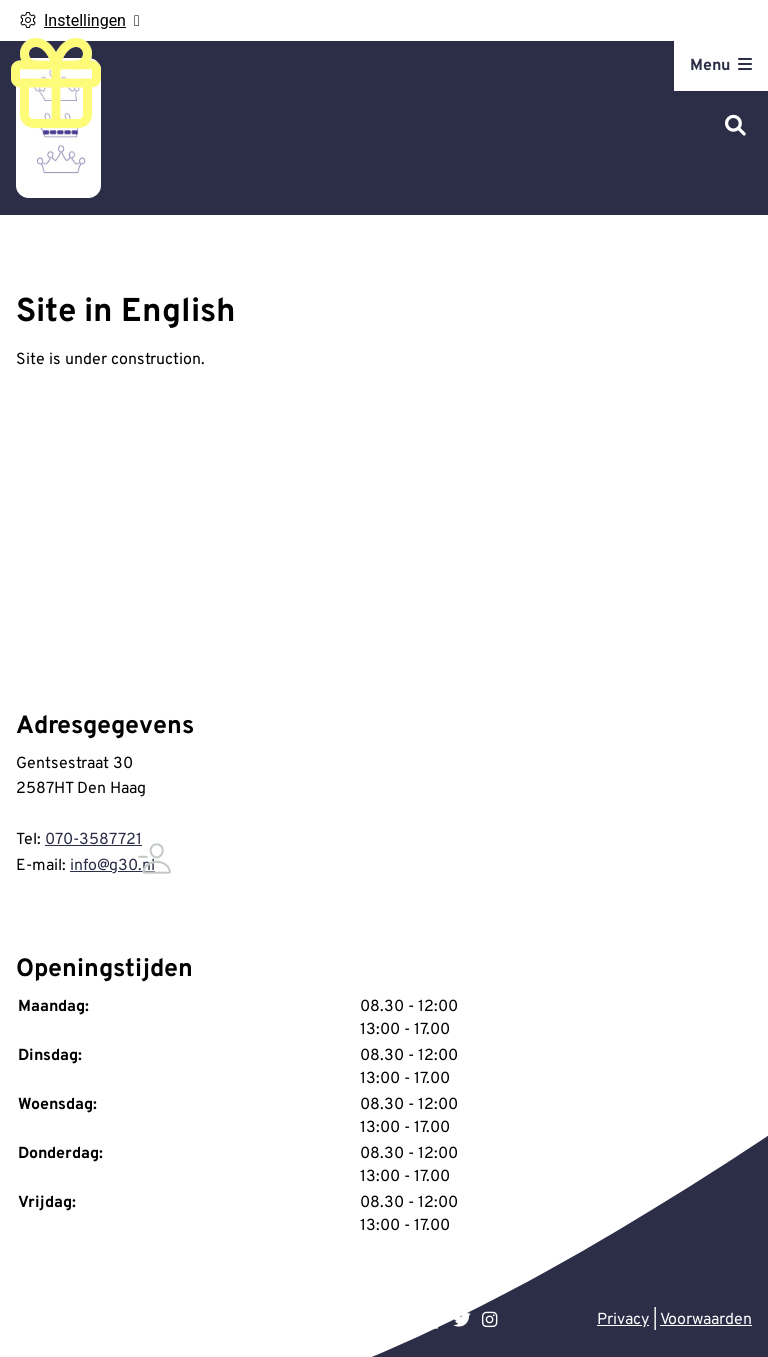  Describe the element at coordinates (56, 83) in the screenshot. I see `view or redeem a gift` at that location.